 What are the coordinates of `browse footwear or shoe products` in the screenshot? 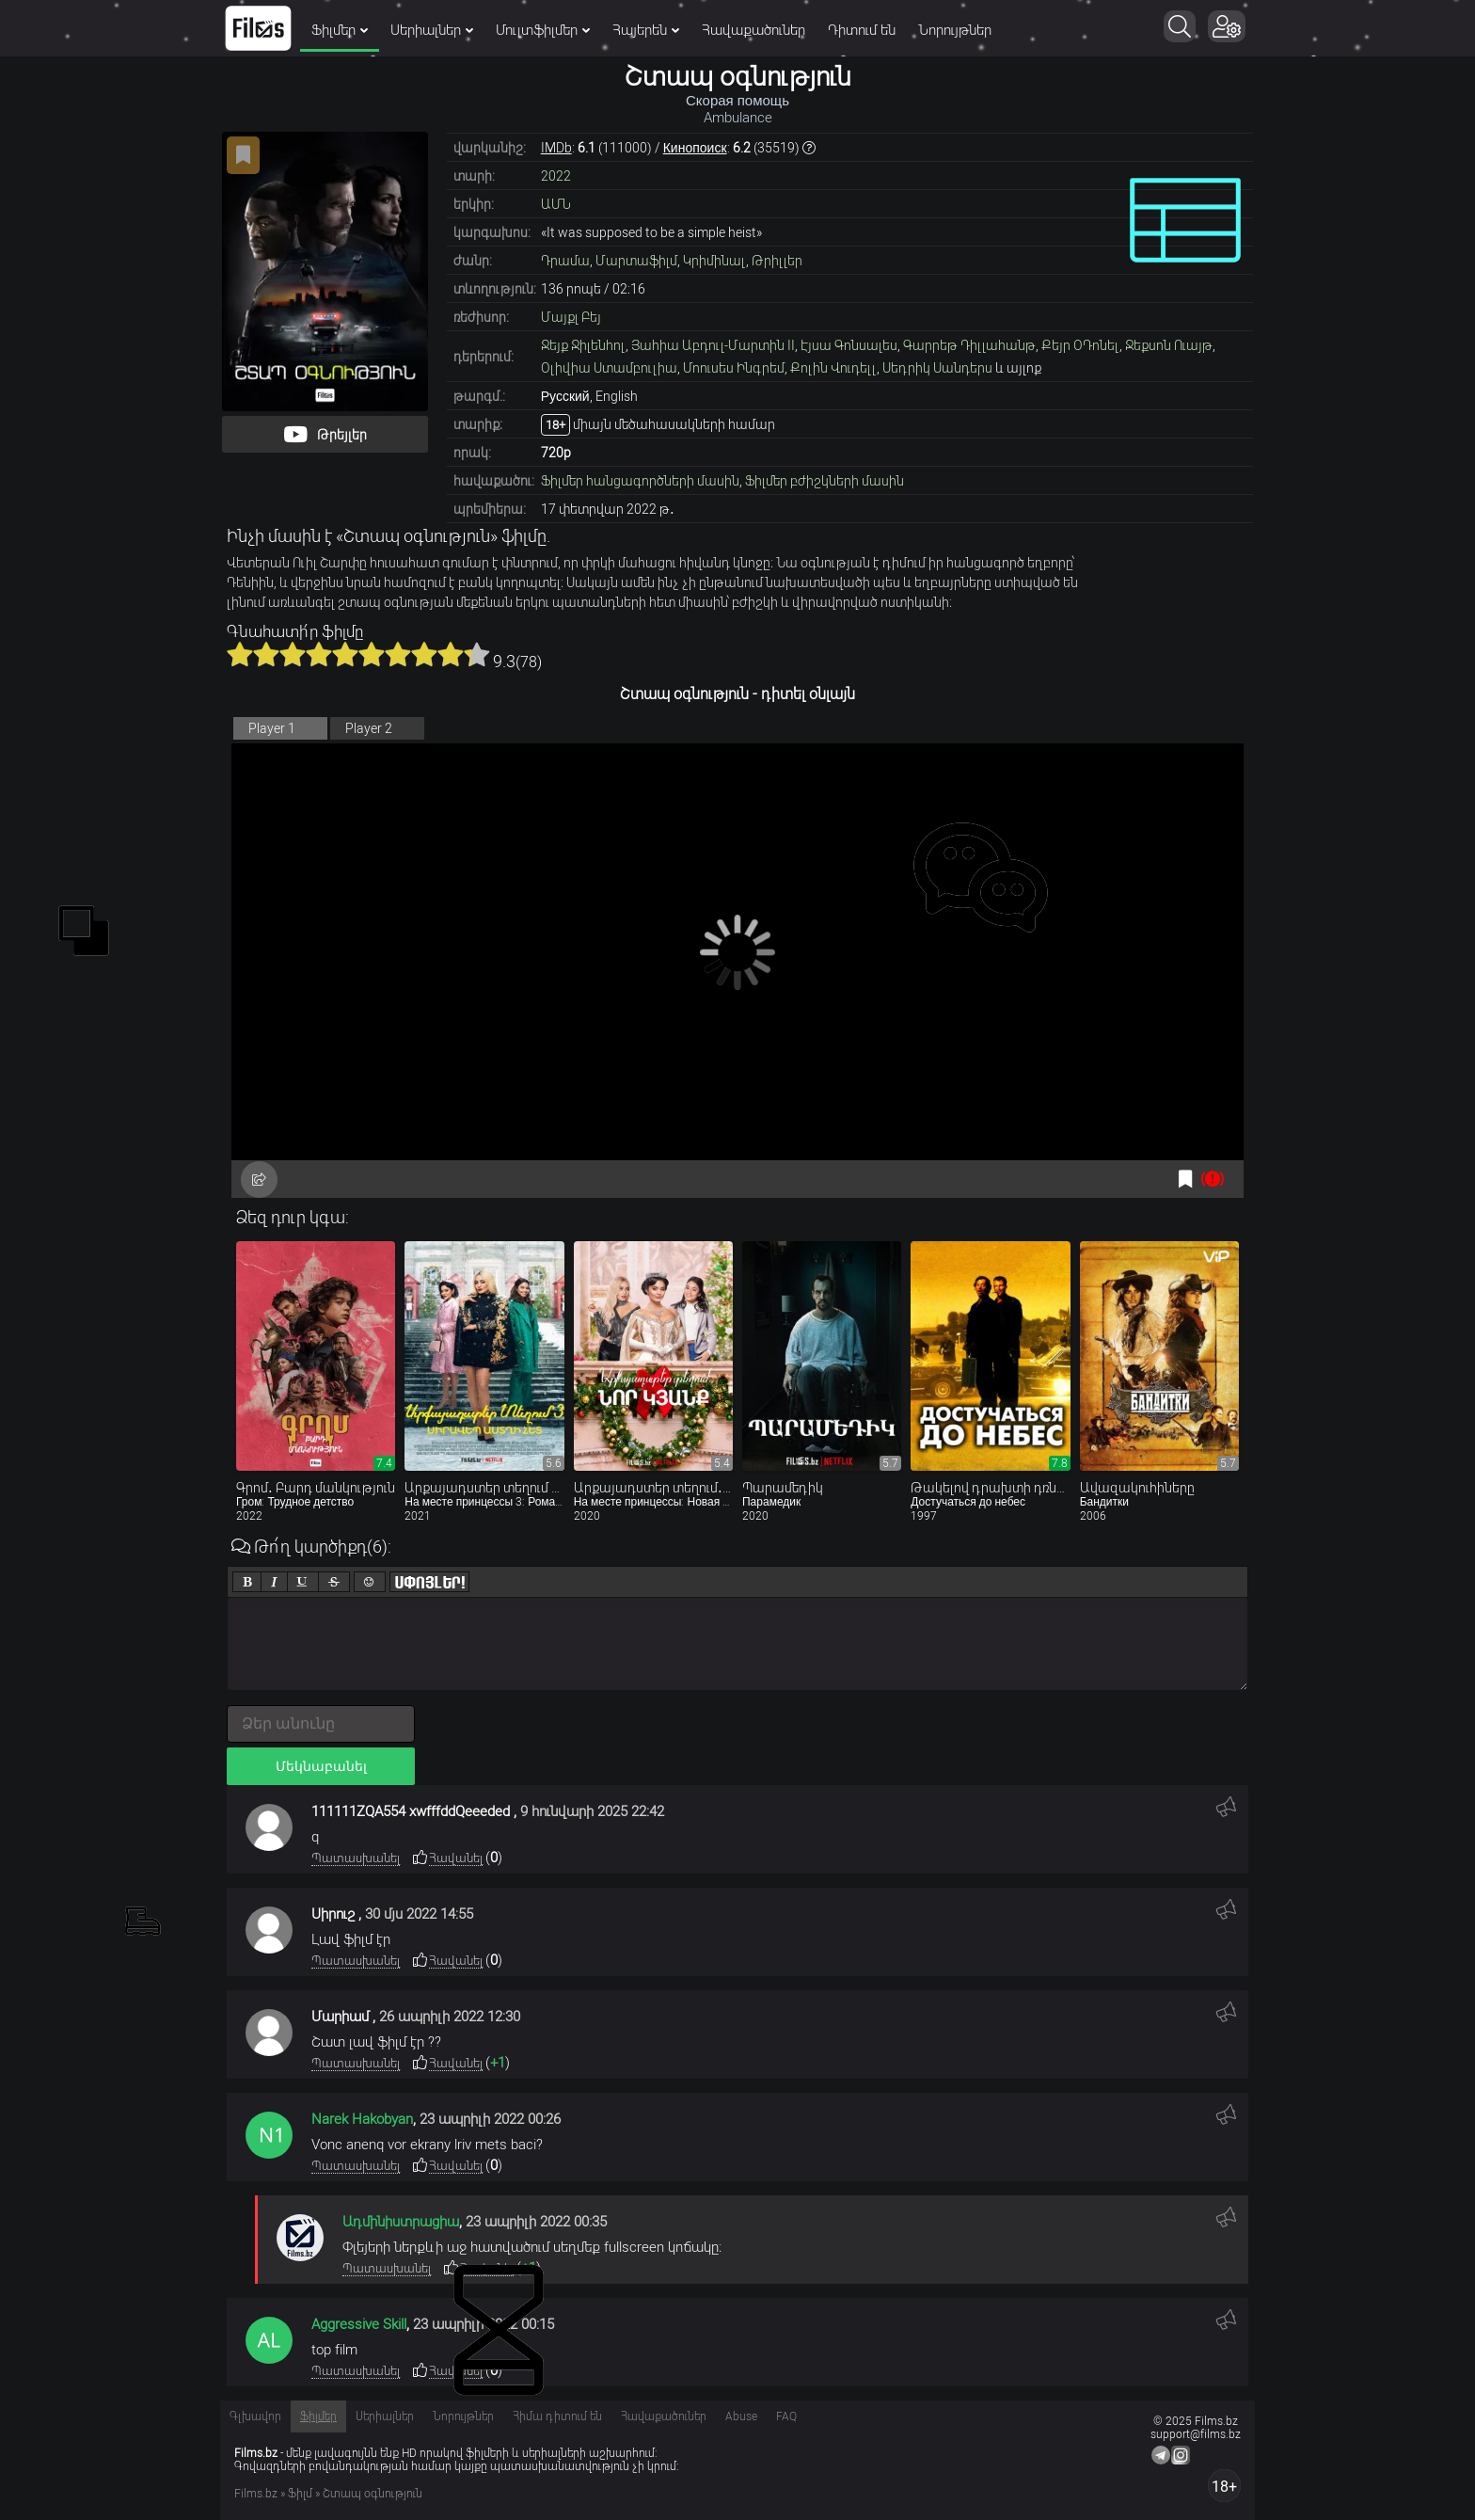 It's located at (141, 1921).